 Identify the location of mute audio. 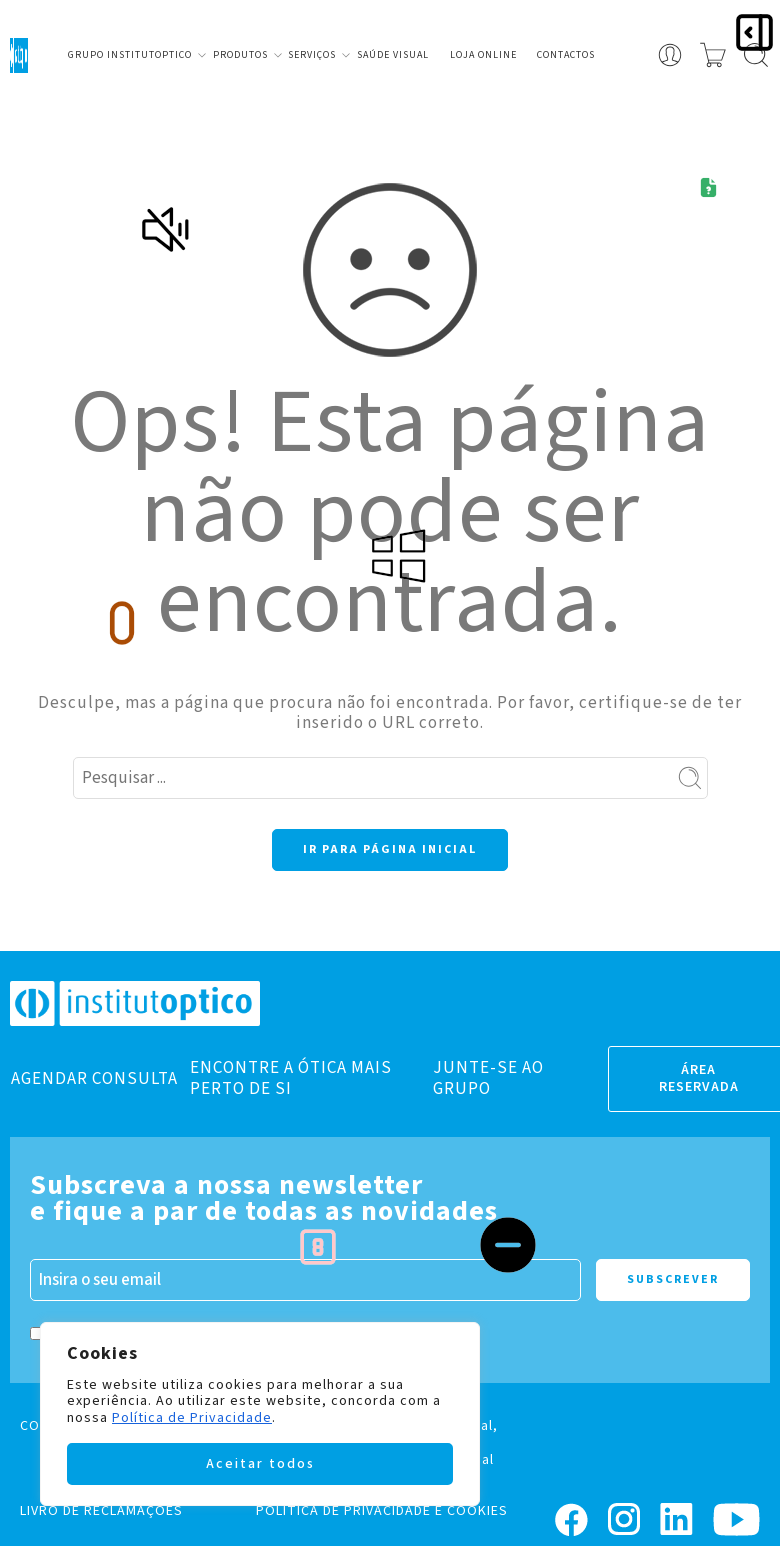
(164, 229).